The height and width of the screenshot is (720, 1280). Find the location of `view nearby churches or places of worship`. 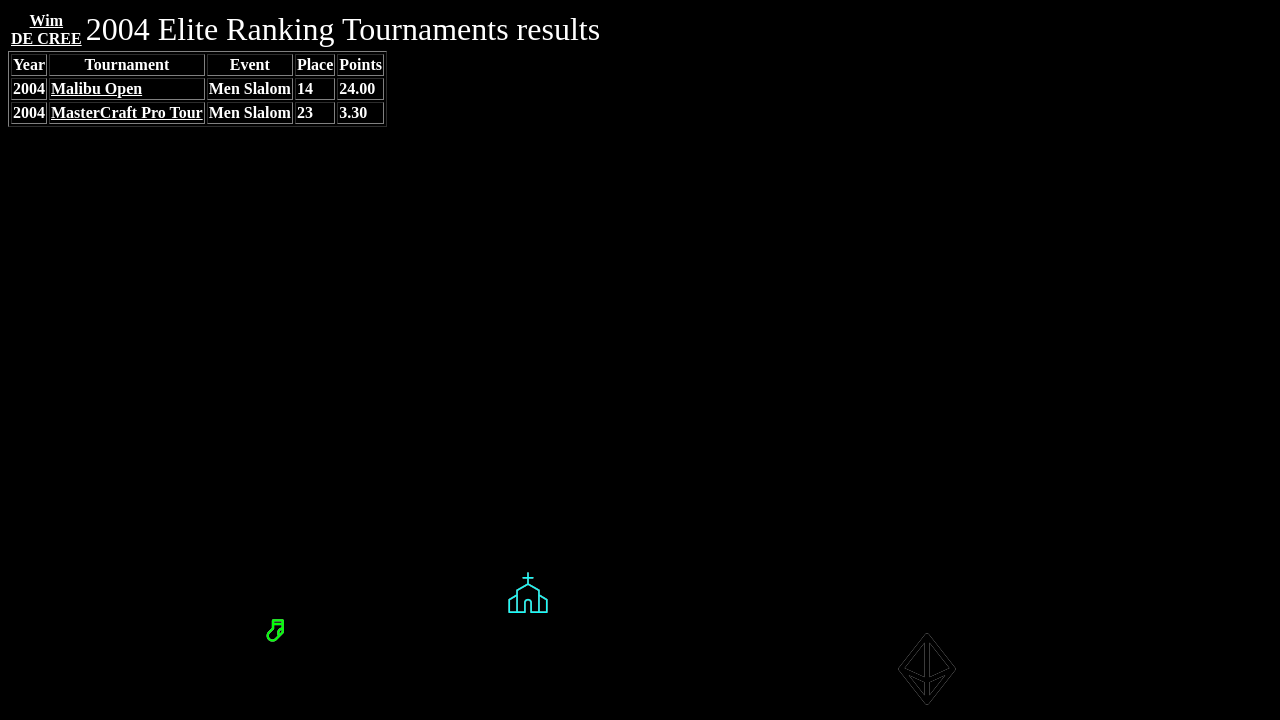

view nearby churches or places of worship is located at coordinates (528, 595).